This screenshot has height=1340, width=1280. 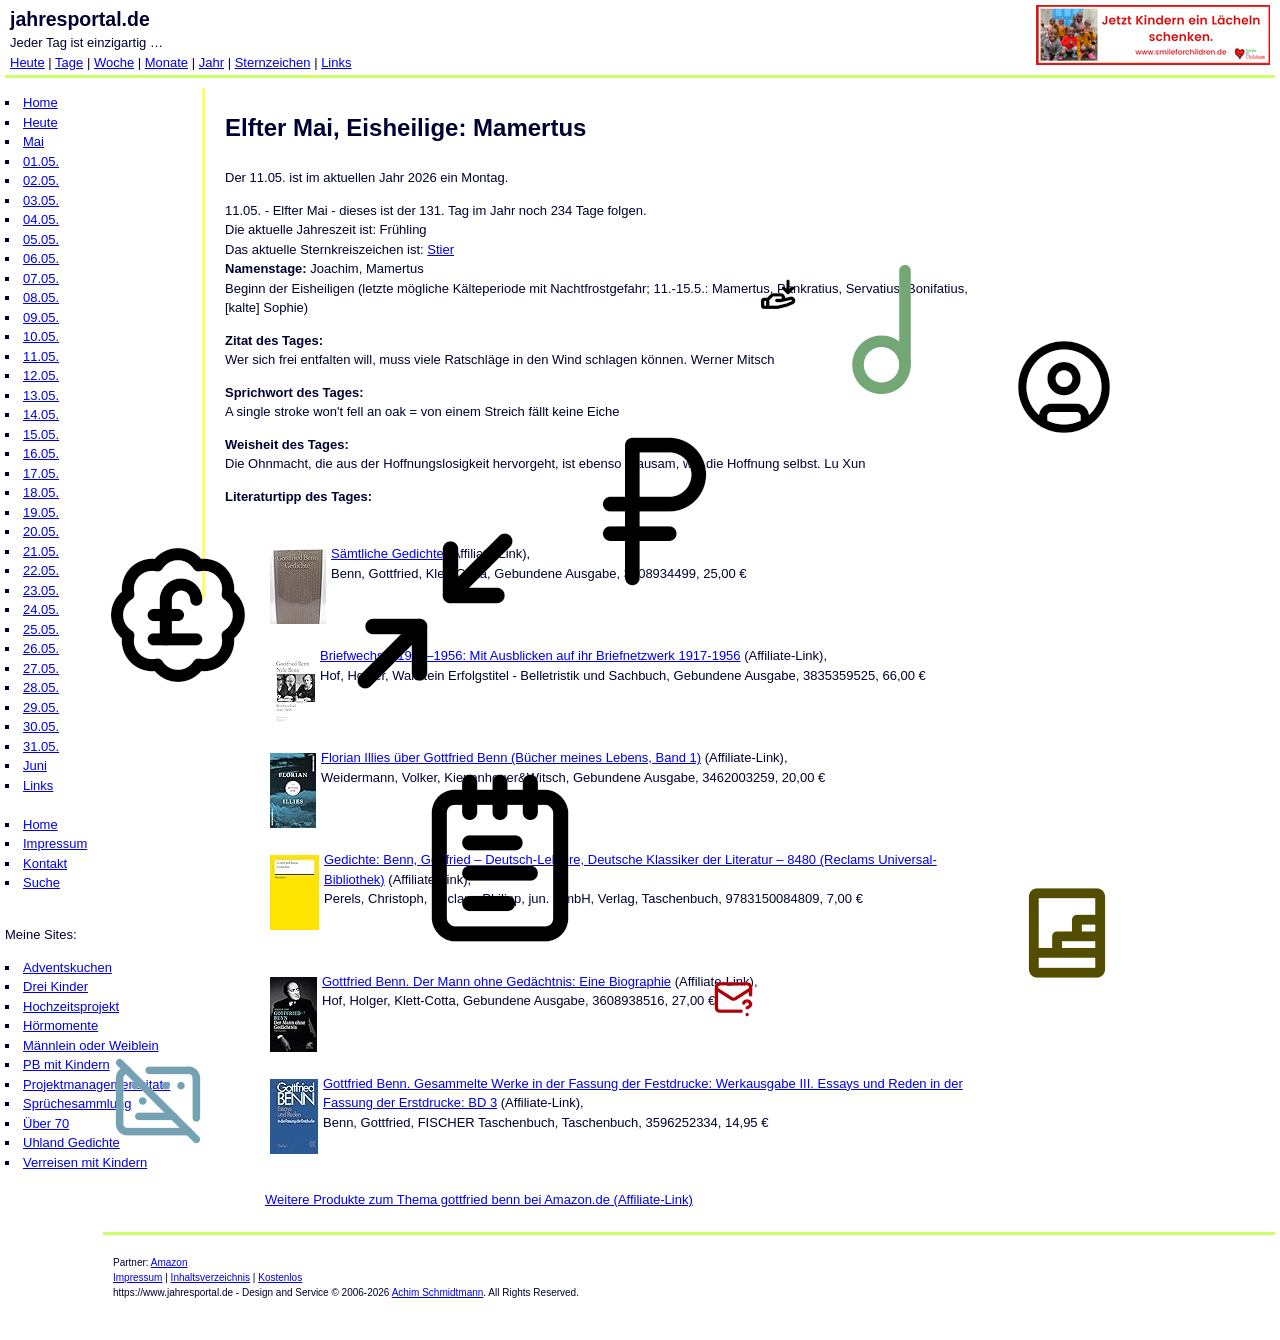 What do you see at coordinates (779, 296) in the screenshot?
I see `receive or accept an incoming item` at bounding box center [779, 296].